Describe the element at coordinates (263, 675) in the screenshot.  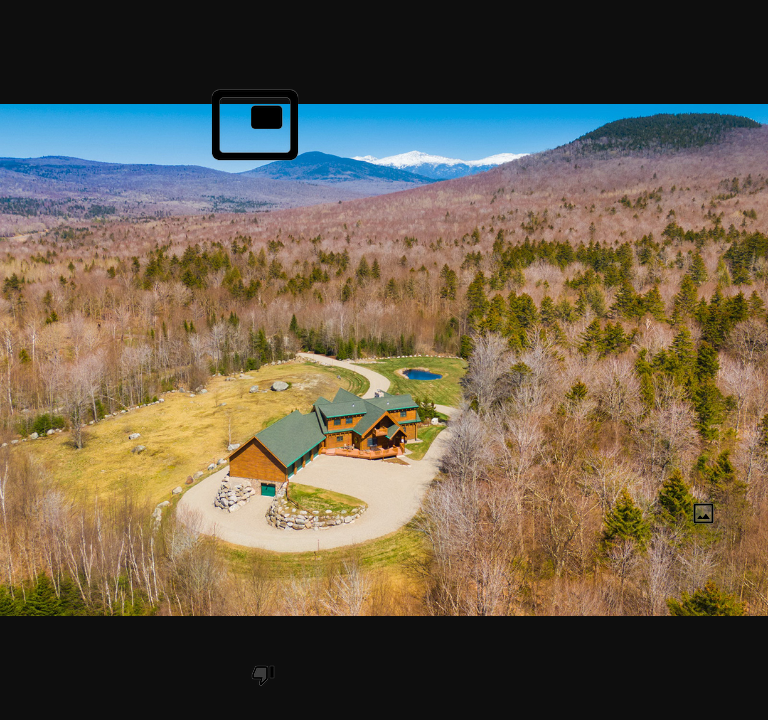
I see `dislike or downvote content` at that location.